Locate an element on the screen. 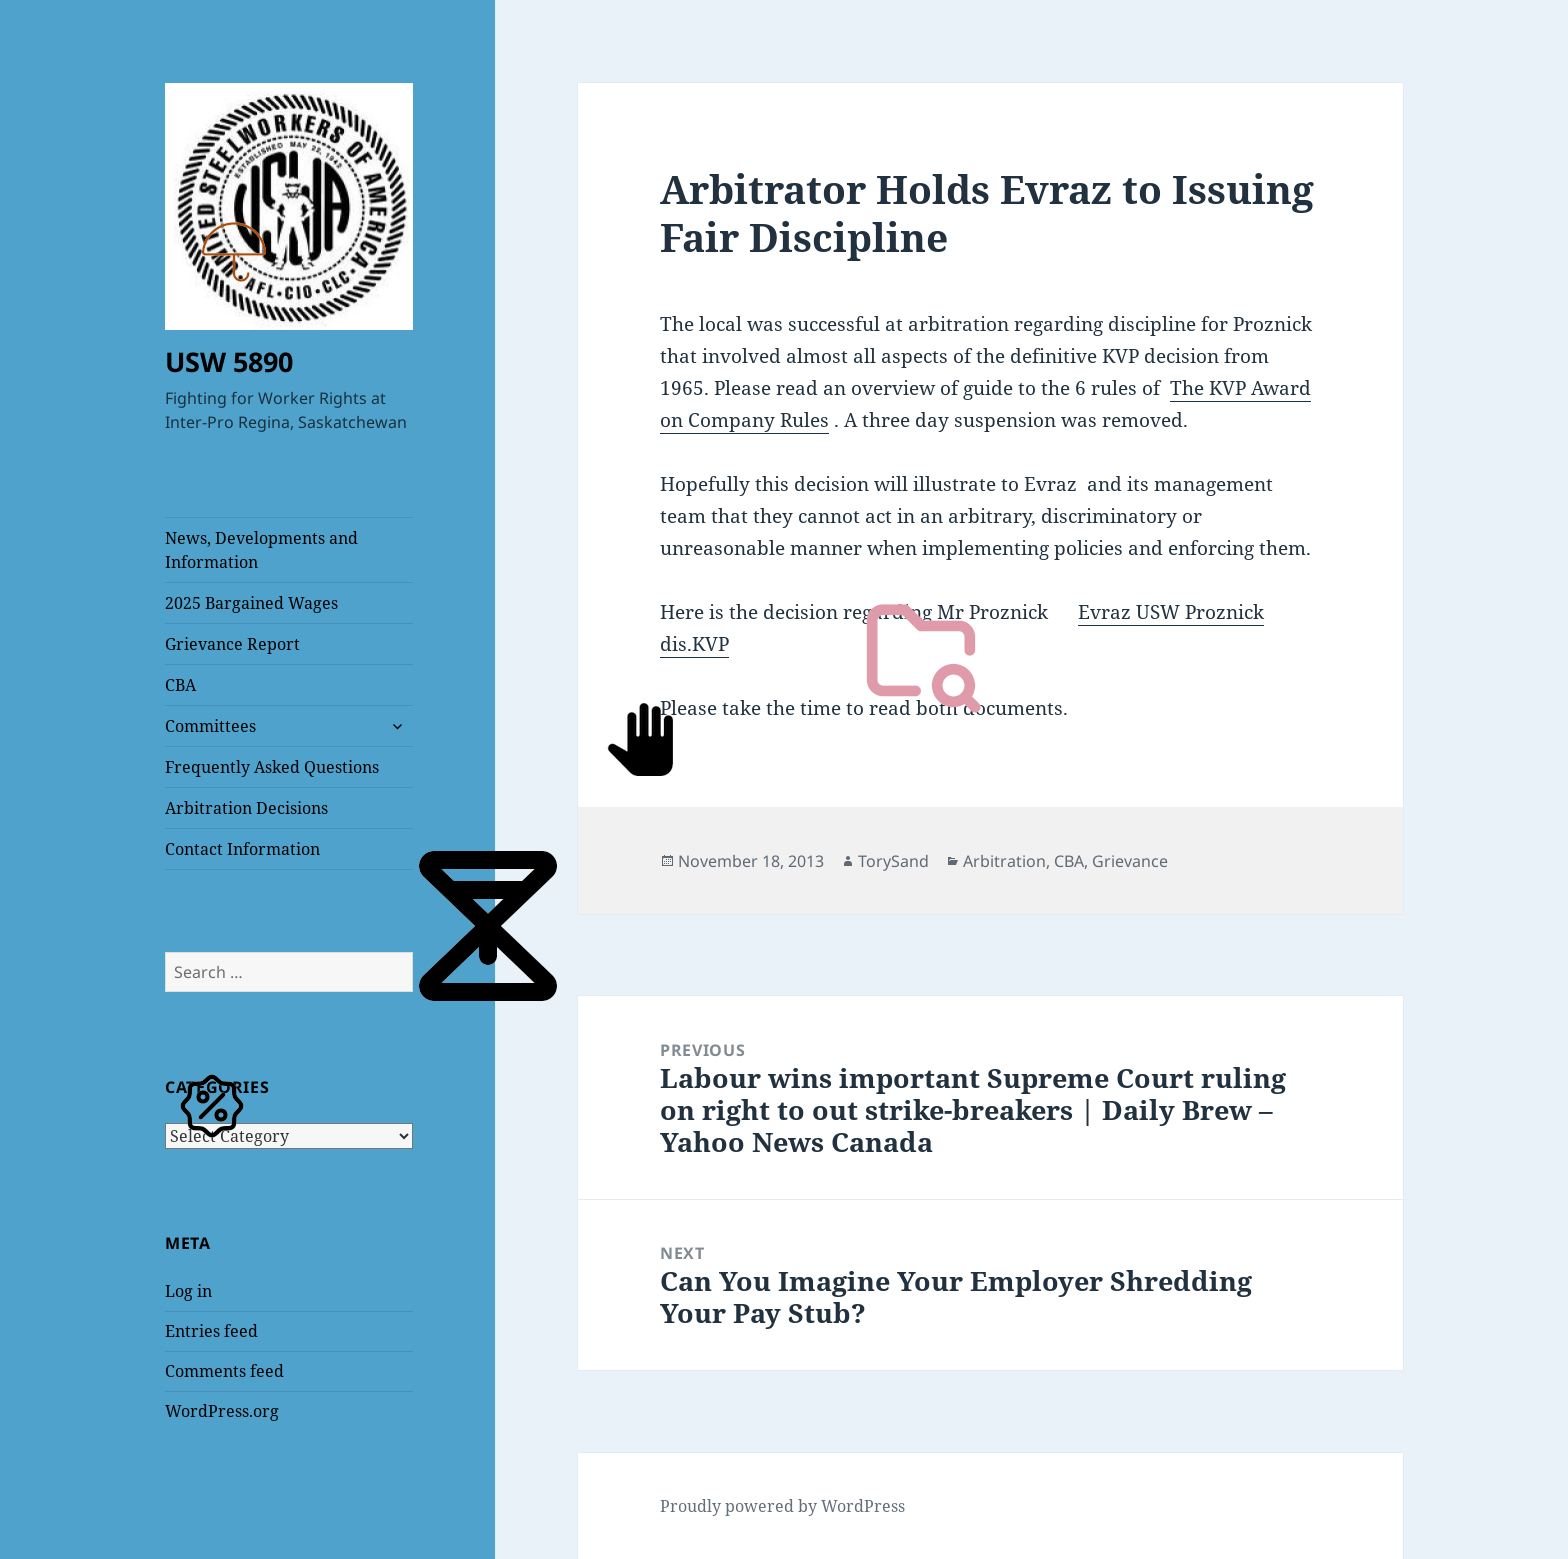  indicates a task or process is in progress is located at coordinates (488, 926).